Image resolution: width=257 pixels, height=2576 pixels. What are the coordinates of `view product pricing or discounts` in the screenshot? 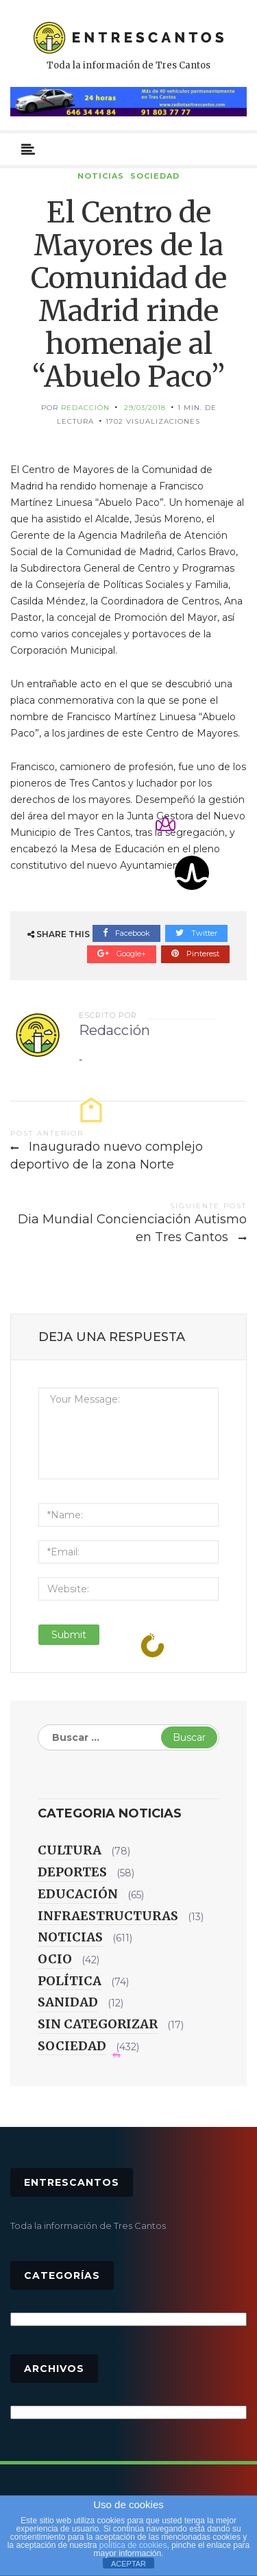 It's located at (91, 1110).